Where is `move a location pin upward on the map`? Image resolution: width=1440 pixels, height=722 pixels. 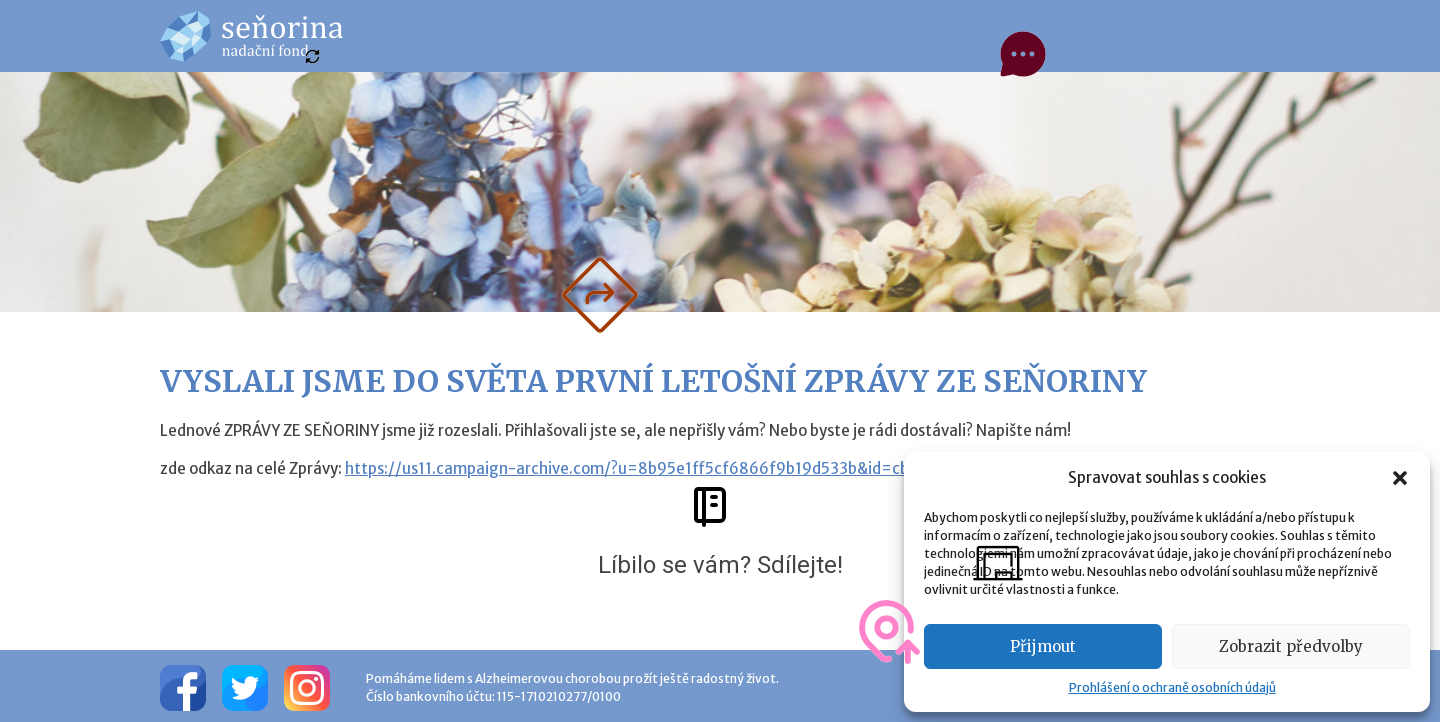
move a location pin upward on the map is located at coordinates (886, 630).